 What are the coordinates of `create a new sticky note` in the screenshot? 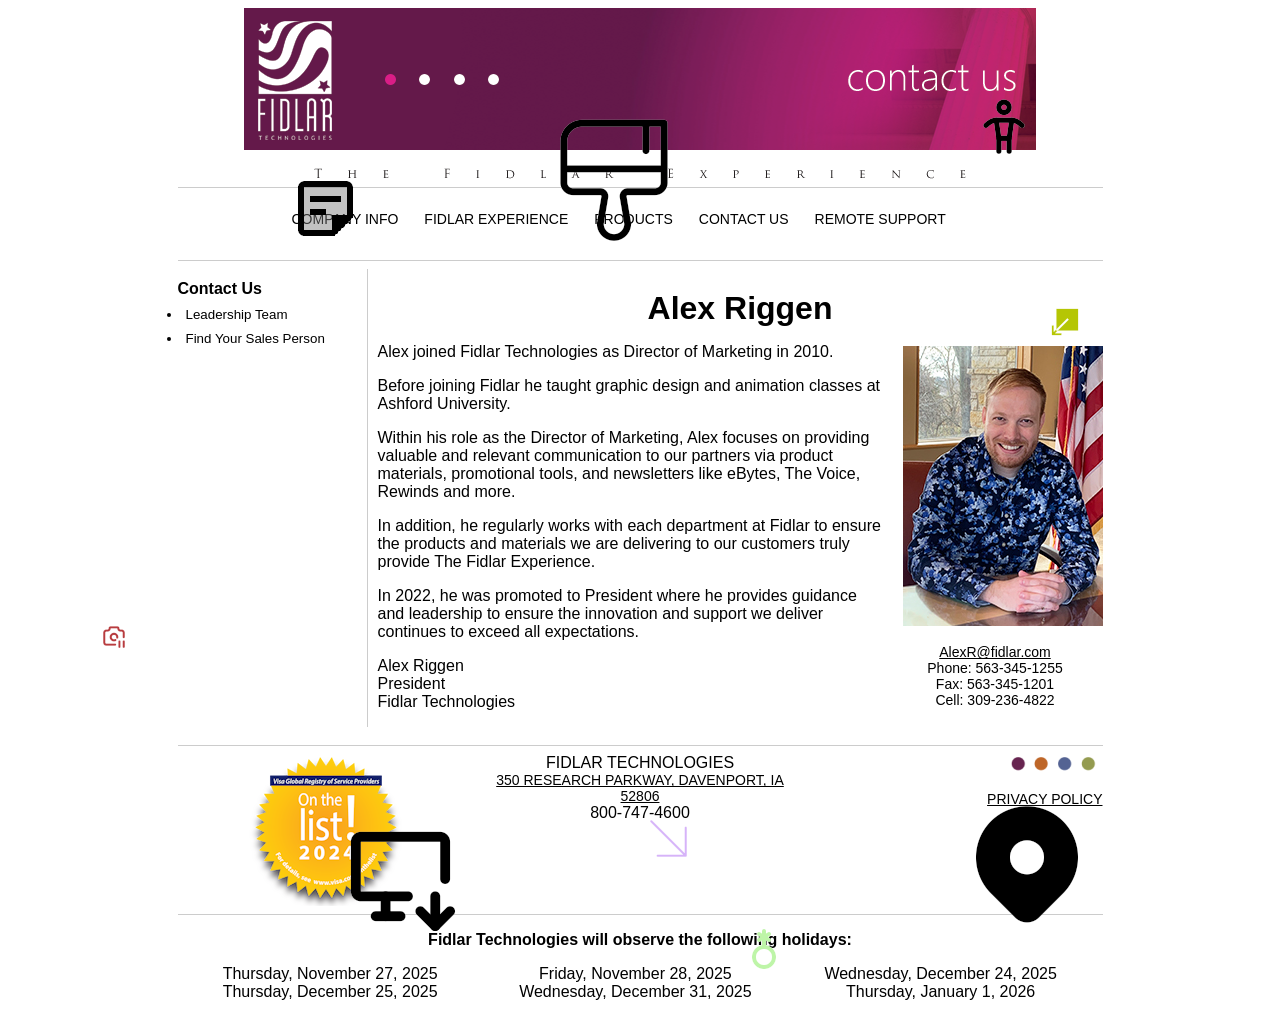 It's located at (325, 208).